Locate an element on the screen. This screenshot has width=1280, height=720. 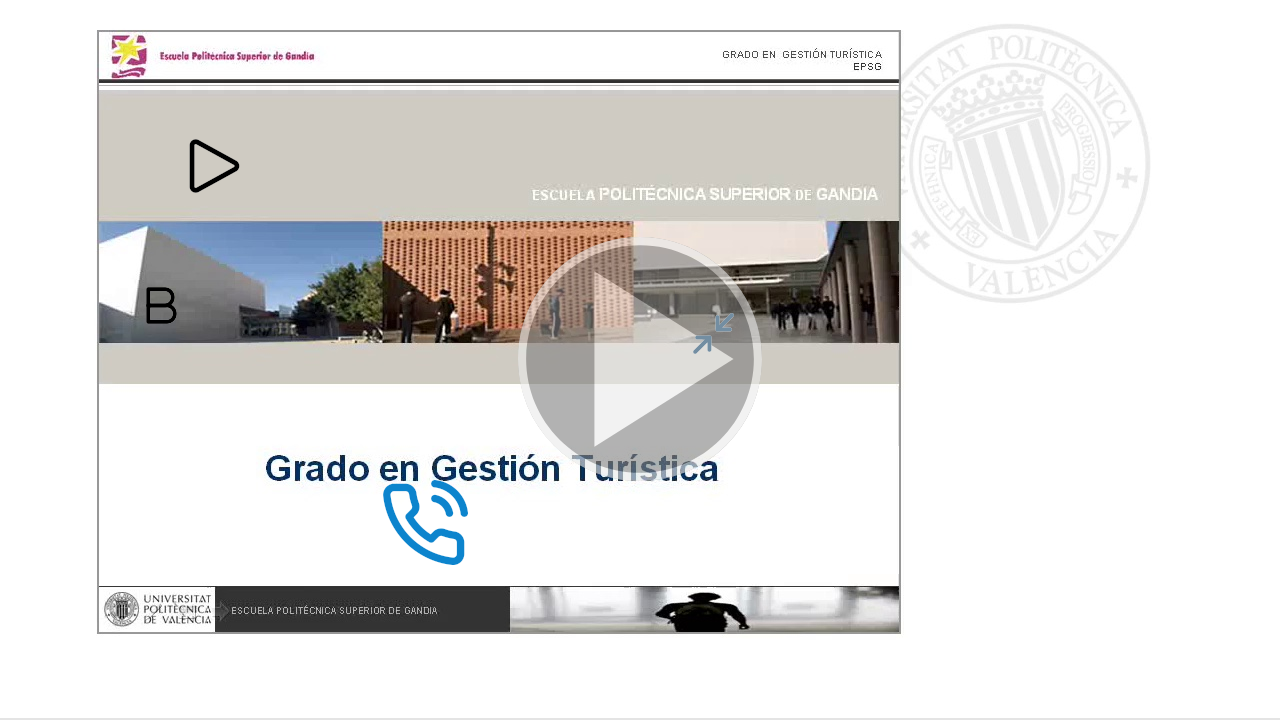
make a phone call is located at coordinates (423, 524).